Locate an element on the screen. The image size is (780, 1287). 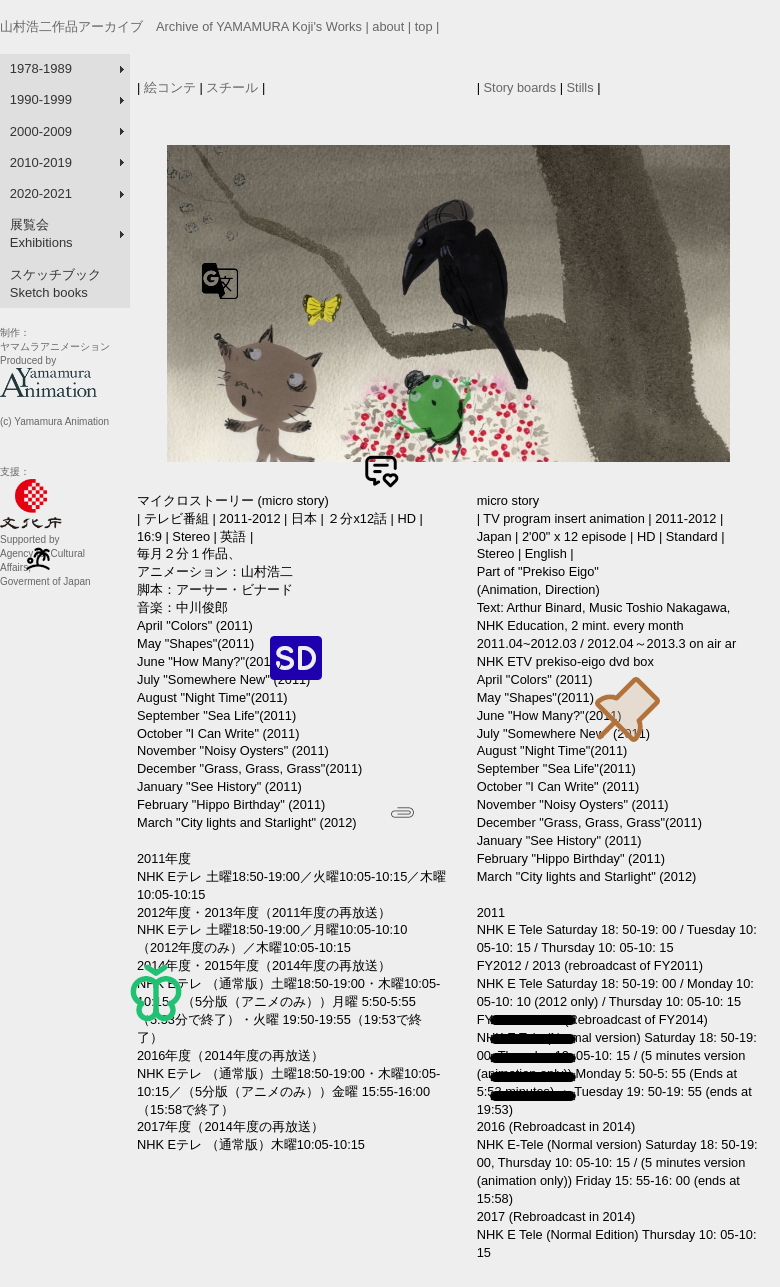
translate text using Google Translate is located at coordinates (220, 281).